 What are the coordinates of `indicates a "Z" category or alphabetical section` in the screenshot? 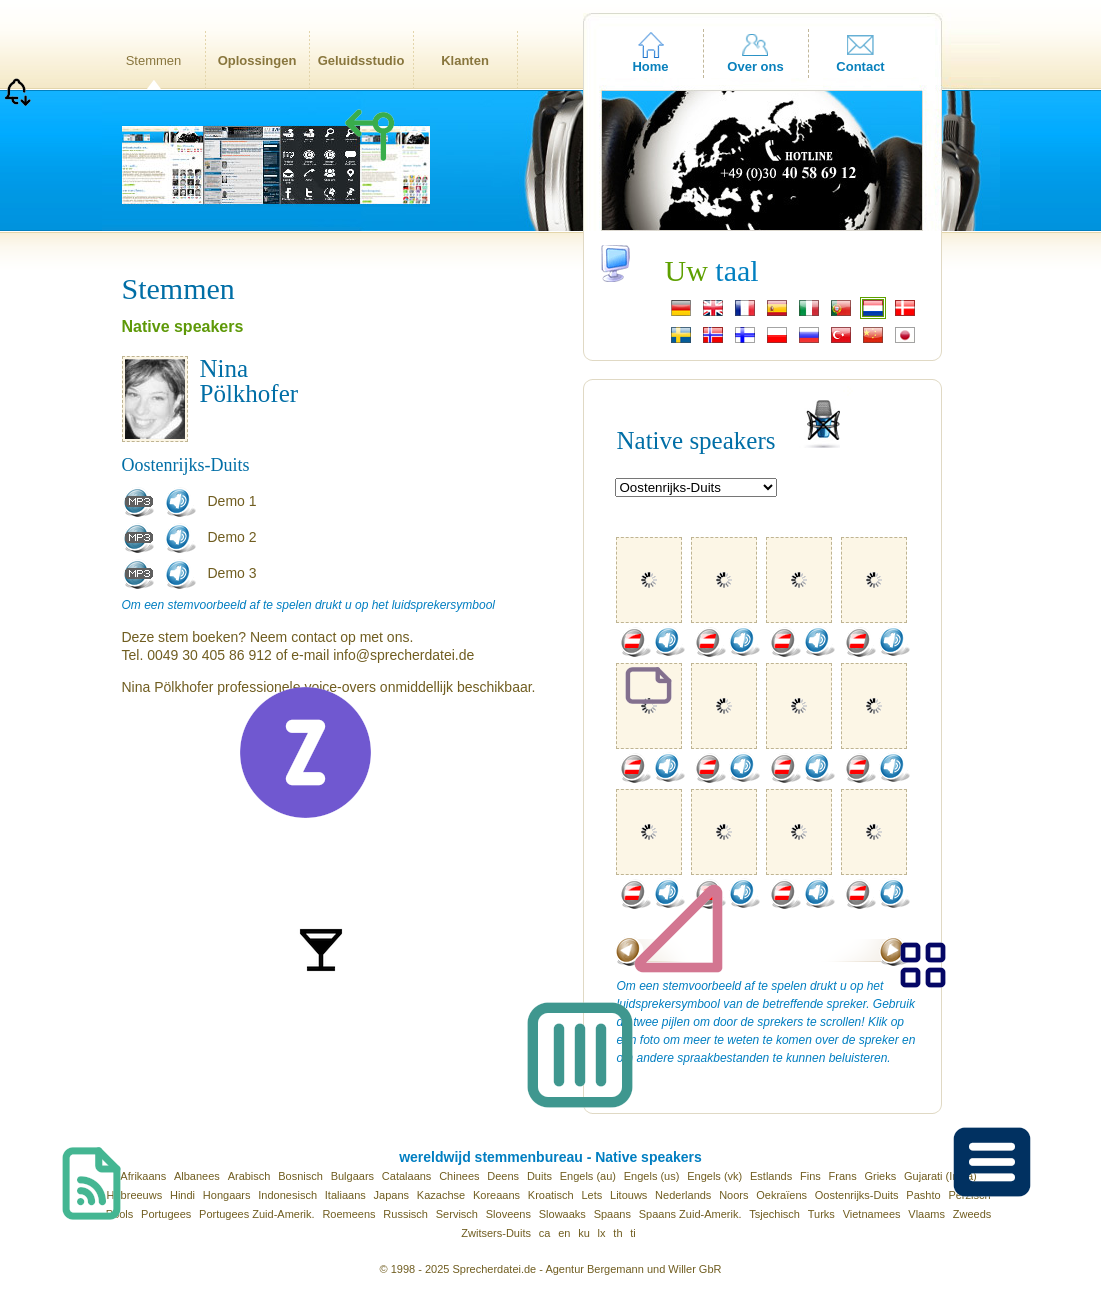 It's located at (305, 752).